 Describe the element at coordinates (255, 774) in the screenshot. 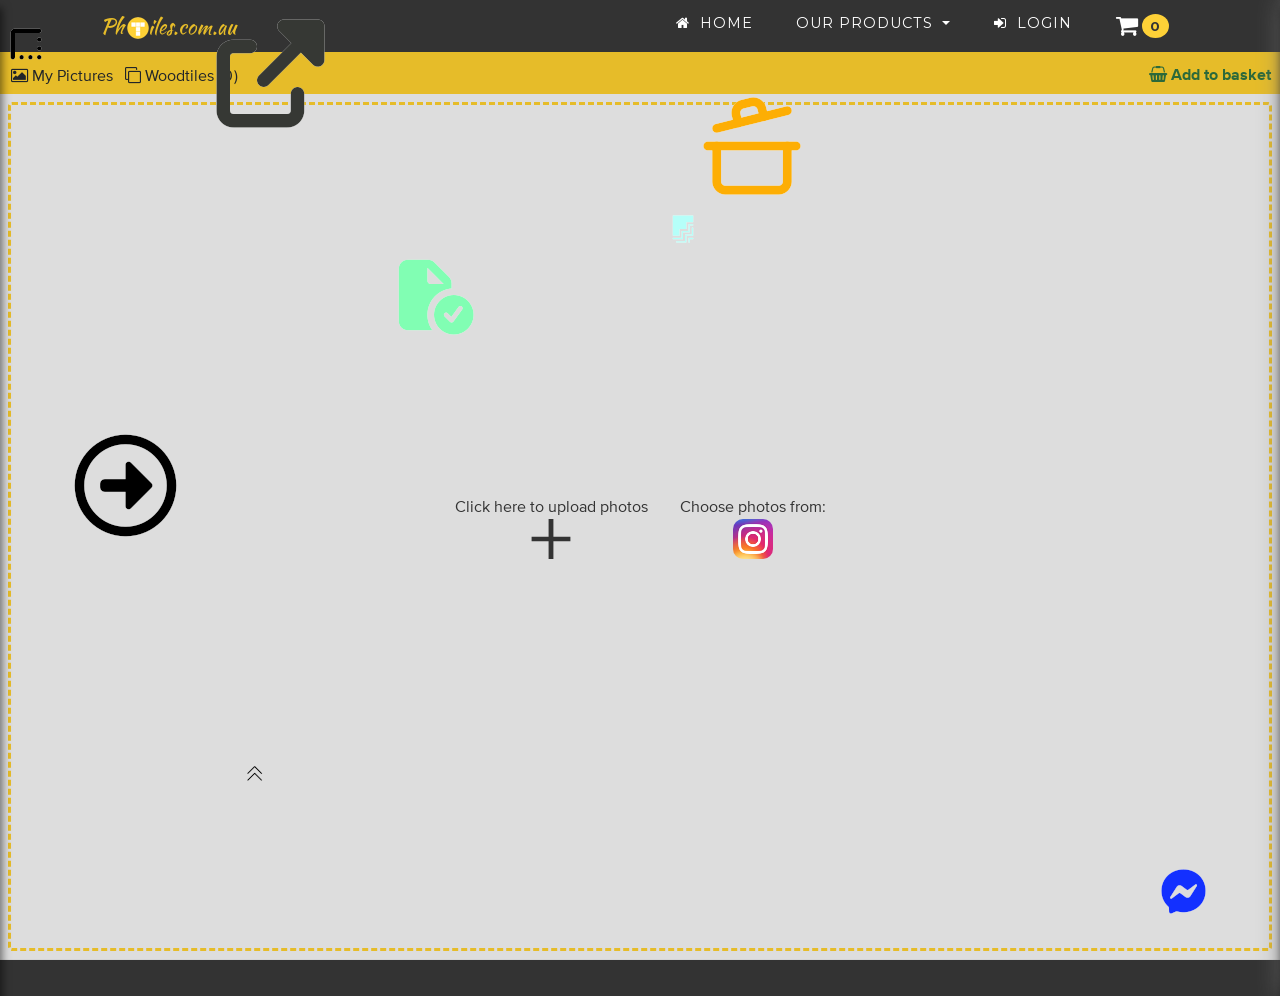

I see `collapse code section above` at that location.